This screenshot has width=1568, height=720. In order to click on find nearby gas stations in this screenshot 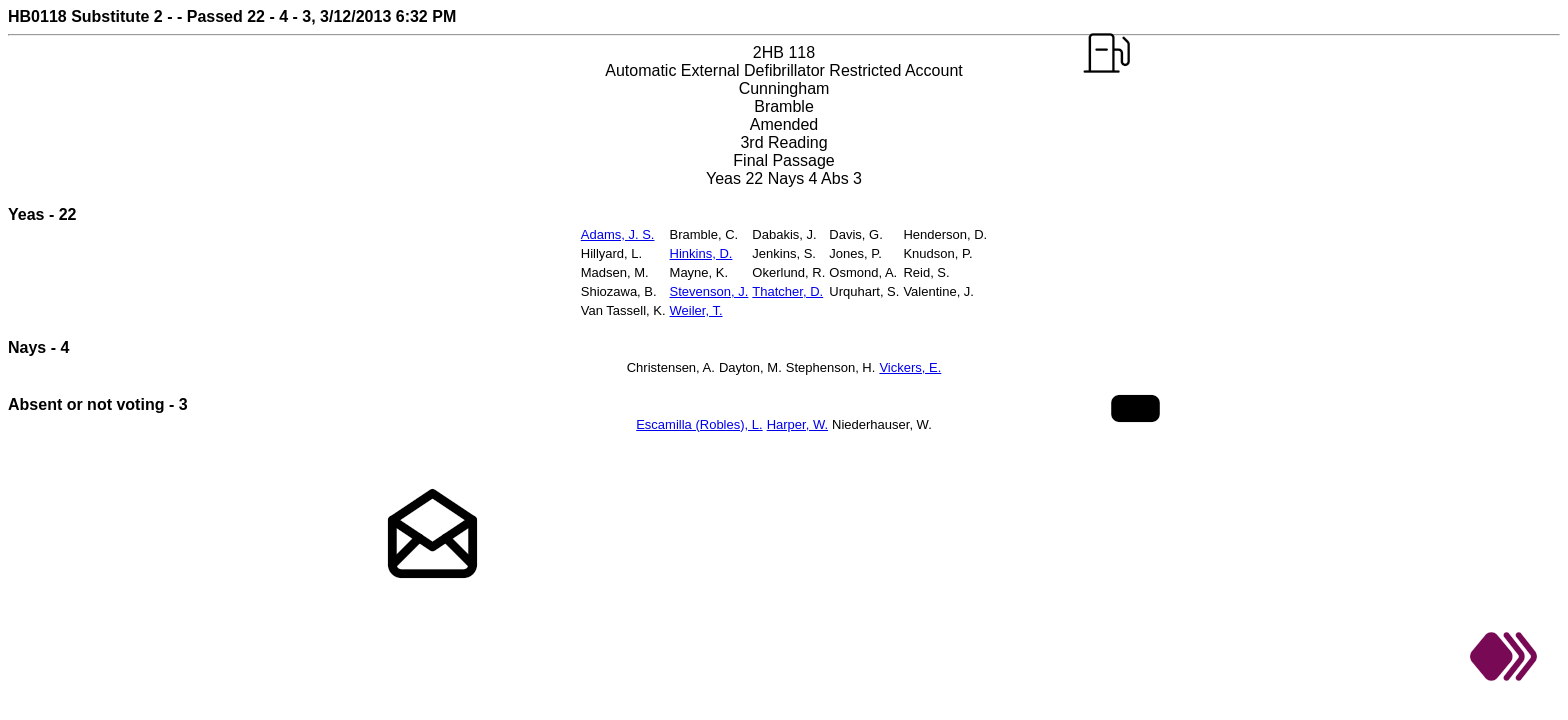, I will do `click(1105, 53)`.